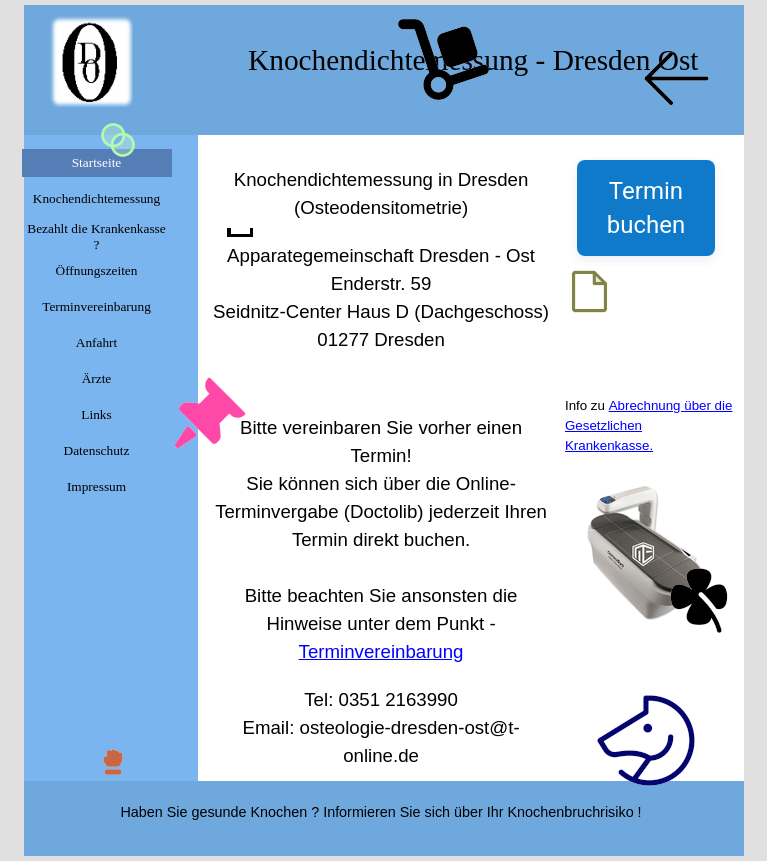 Image resolution: width=767 pixels, height=861 pixels. Describe the element at coordinates (206, 417) in the screenshot. I see `pin a message to the channel` at that location.